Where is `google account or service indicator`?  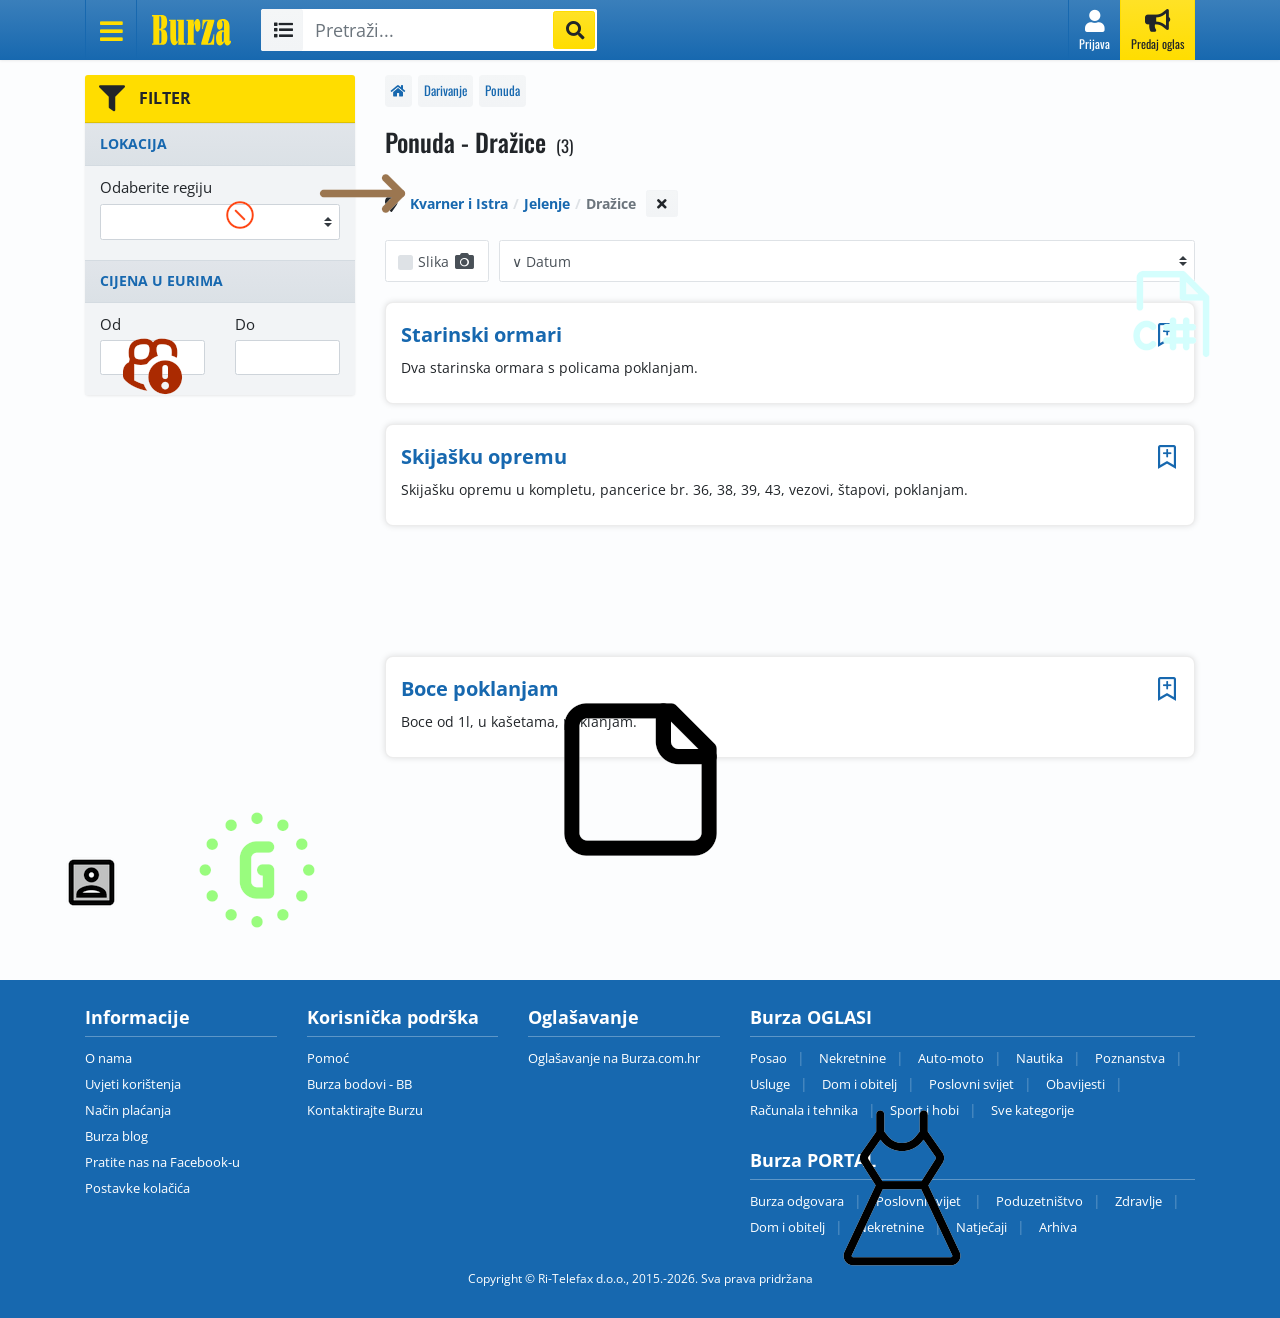 google account or service indicator is located at coordinates (257, 870).